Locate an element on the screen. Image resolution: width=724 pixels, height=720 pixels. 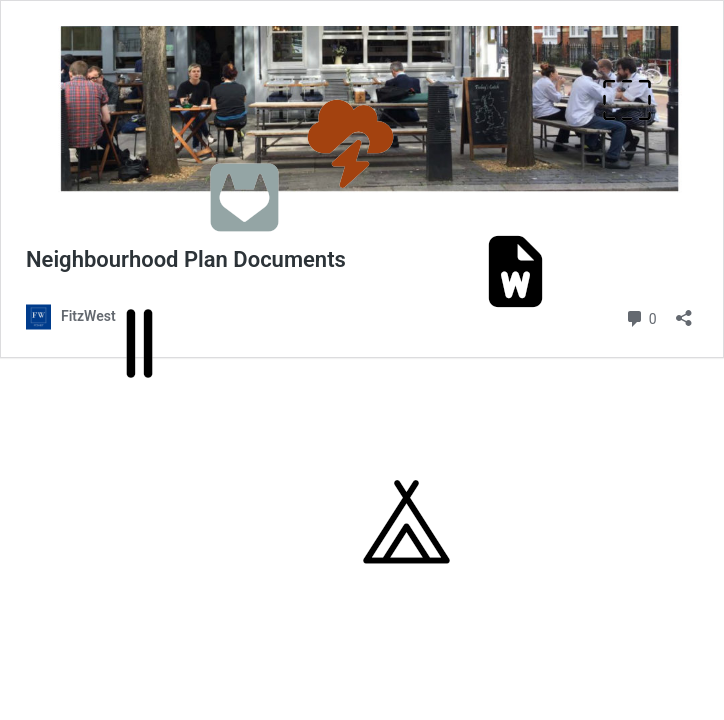
indicates a count of two items is located at coordinates (139, 343).